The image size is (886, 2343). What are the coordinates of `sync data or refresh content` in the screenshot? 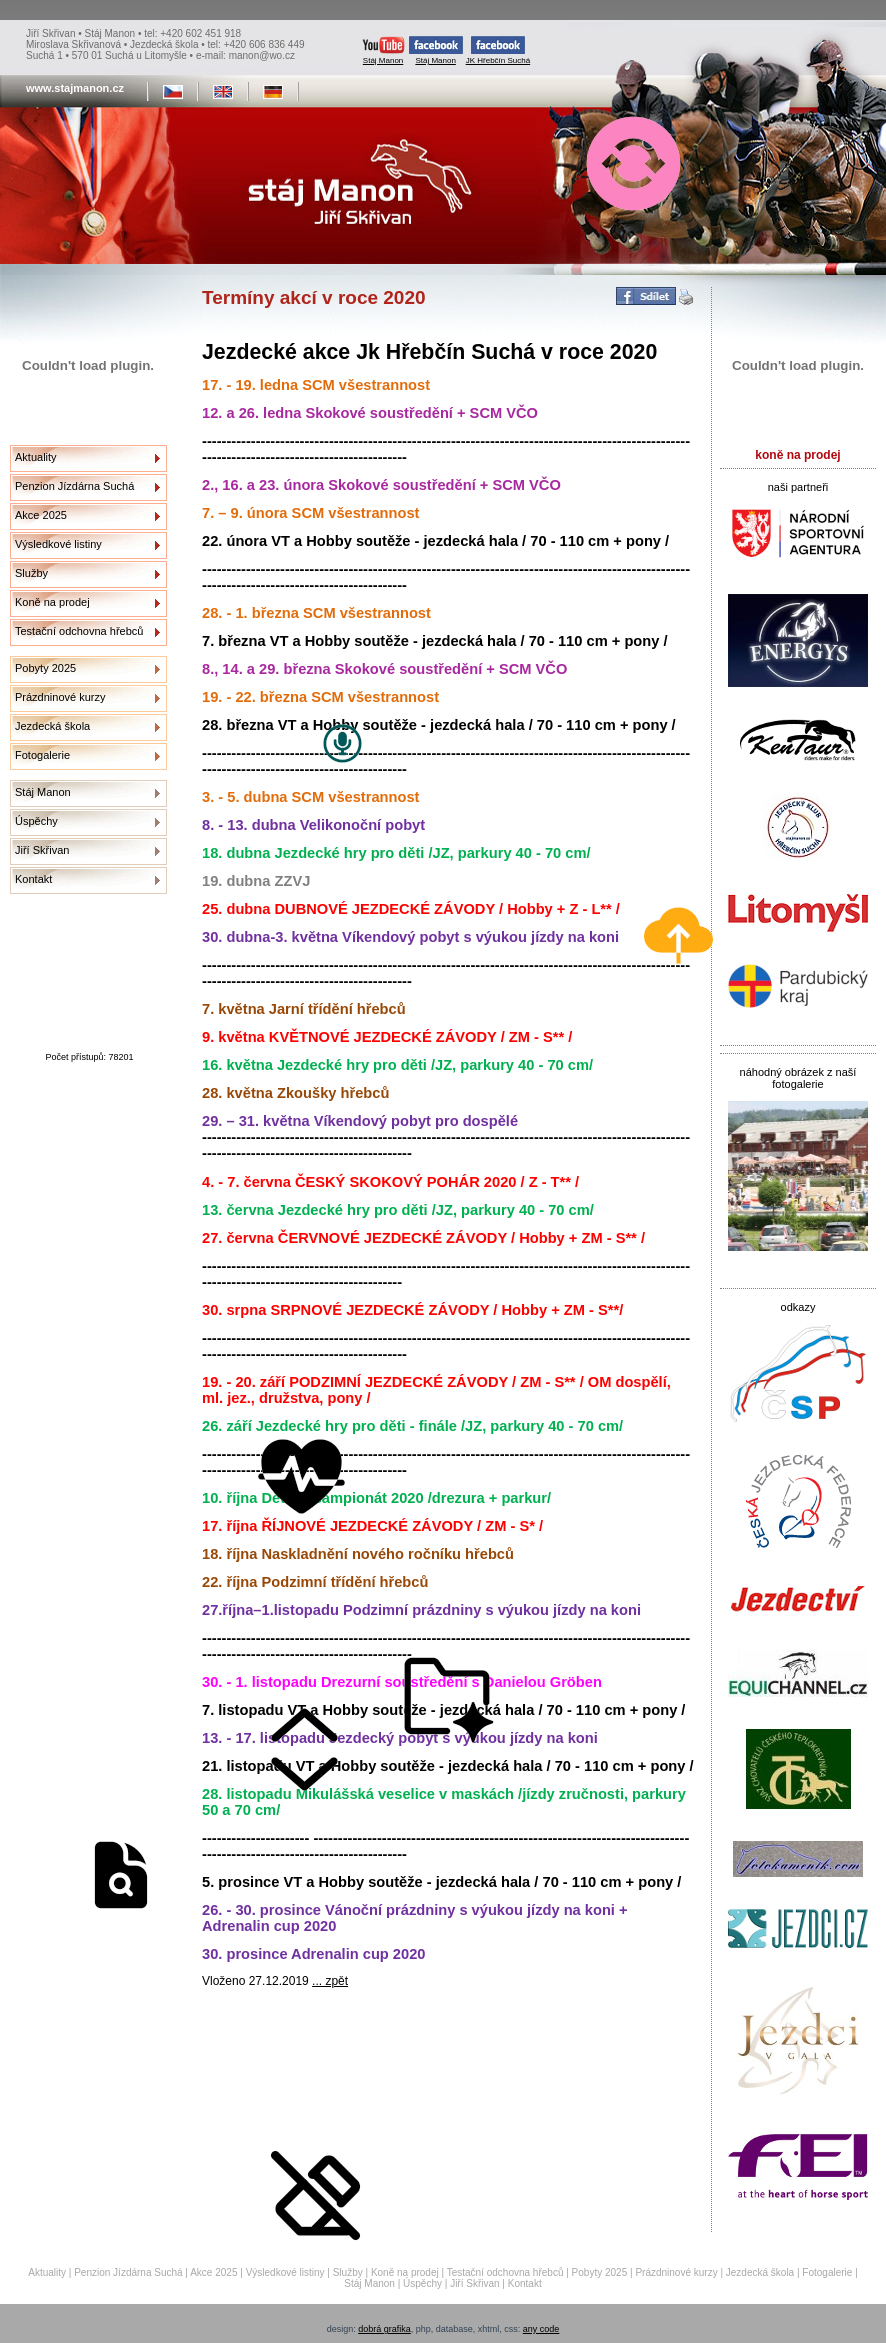 It's located at (633, 163).